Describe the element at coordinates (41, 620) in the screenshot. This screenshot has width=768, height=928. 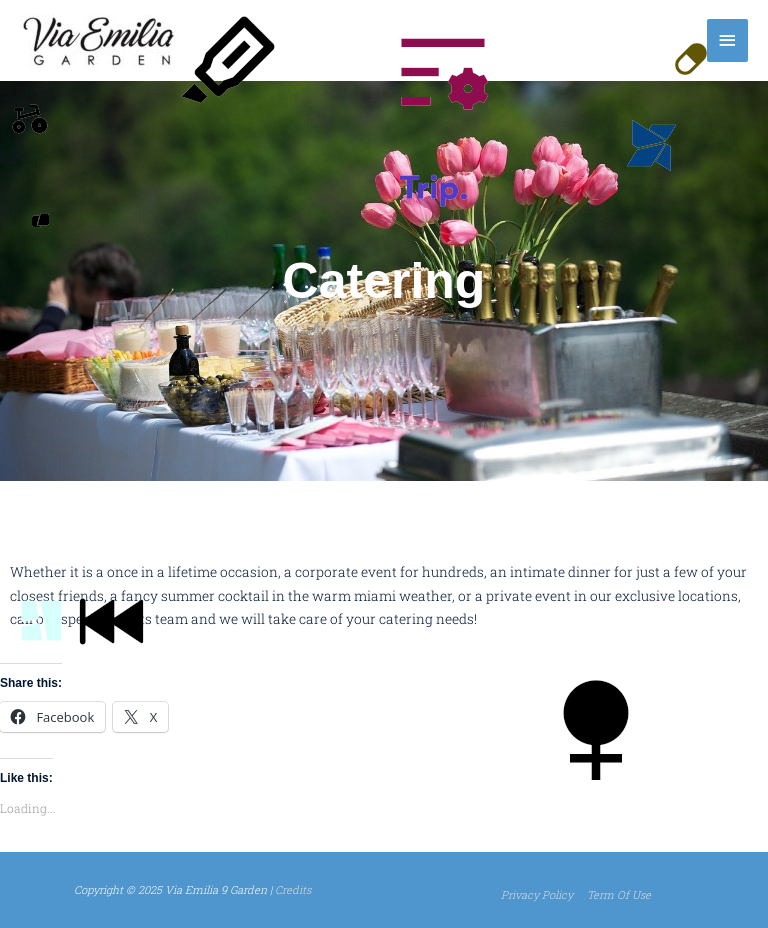
I see `create a photo collage` at that location.